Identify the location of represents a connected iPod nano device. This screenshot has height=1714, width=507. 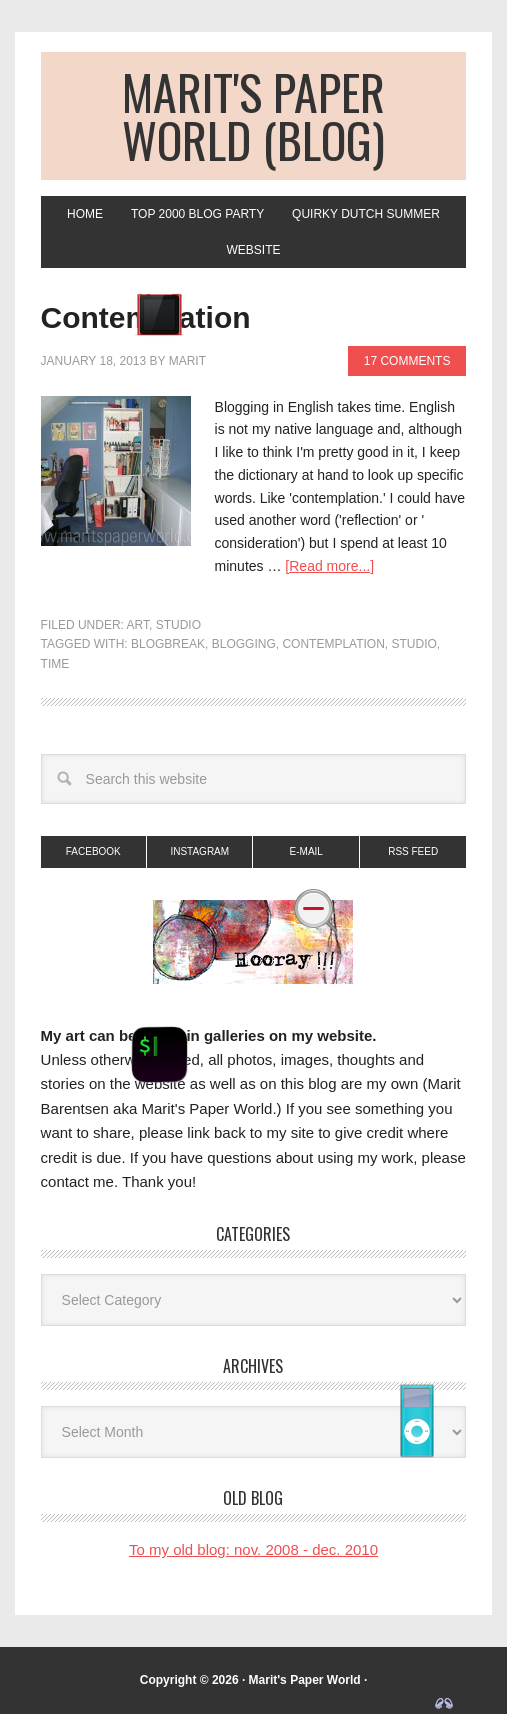
(159, 314).